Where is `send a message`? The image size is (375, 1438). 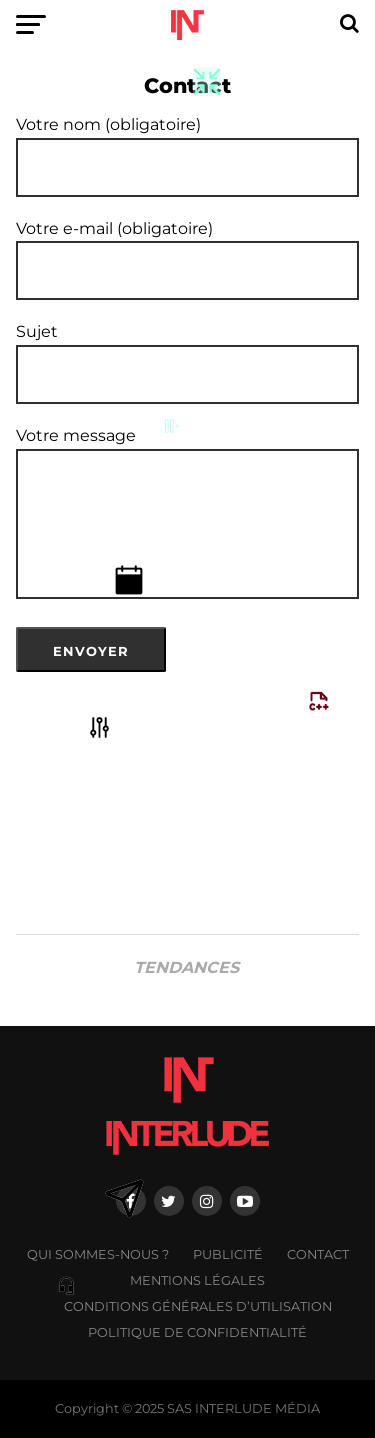
send a message is located at coordinates (124, 1198).